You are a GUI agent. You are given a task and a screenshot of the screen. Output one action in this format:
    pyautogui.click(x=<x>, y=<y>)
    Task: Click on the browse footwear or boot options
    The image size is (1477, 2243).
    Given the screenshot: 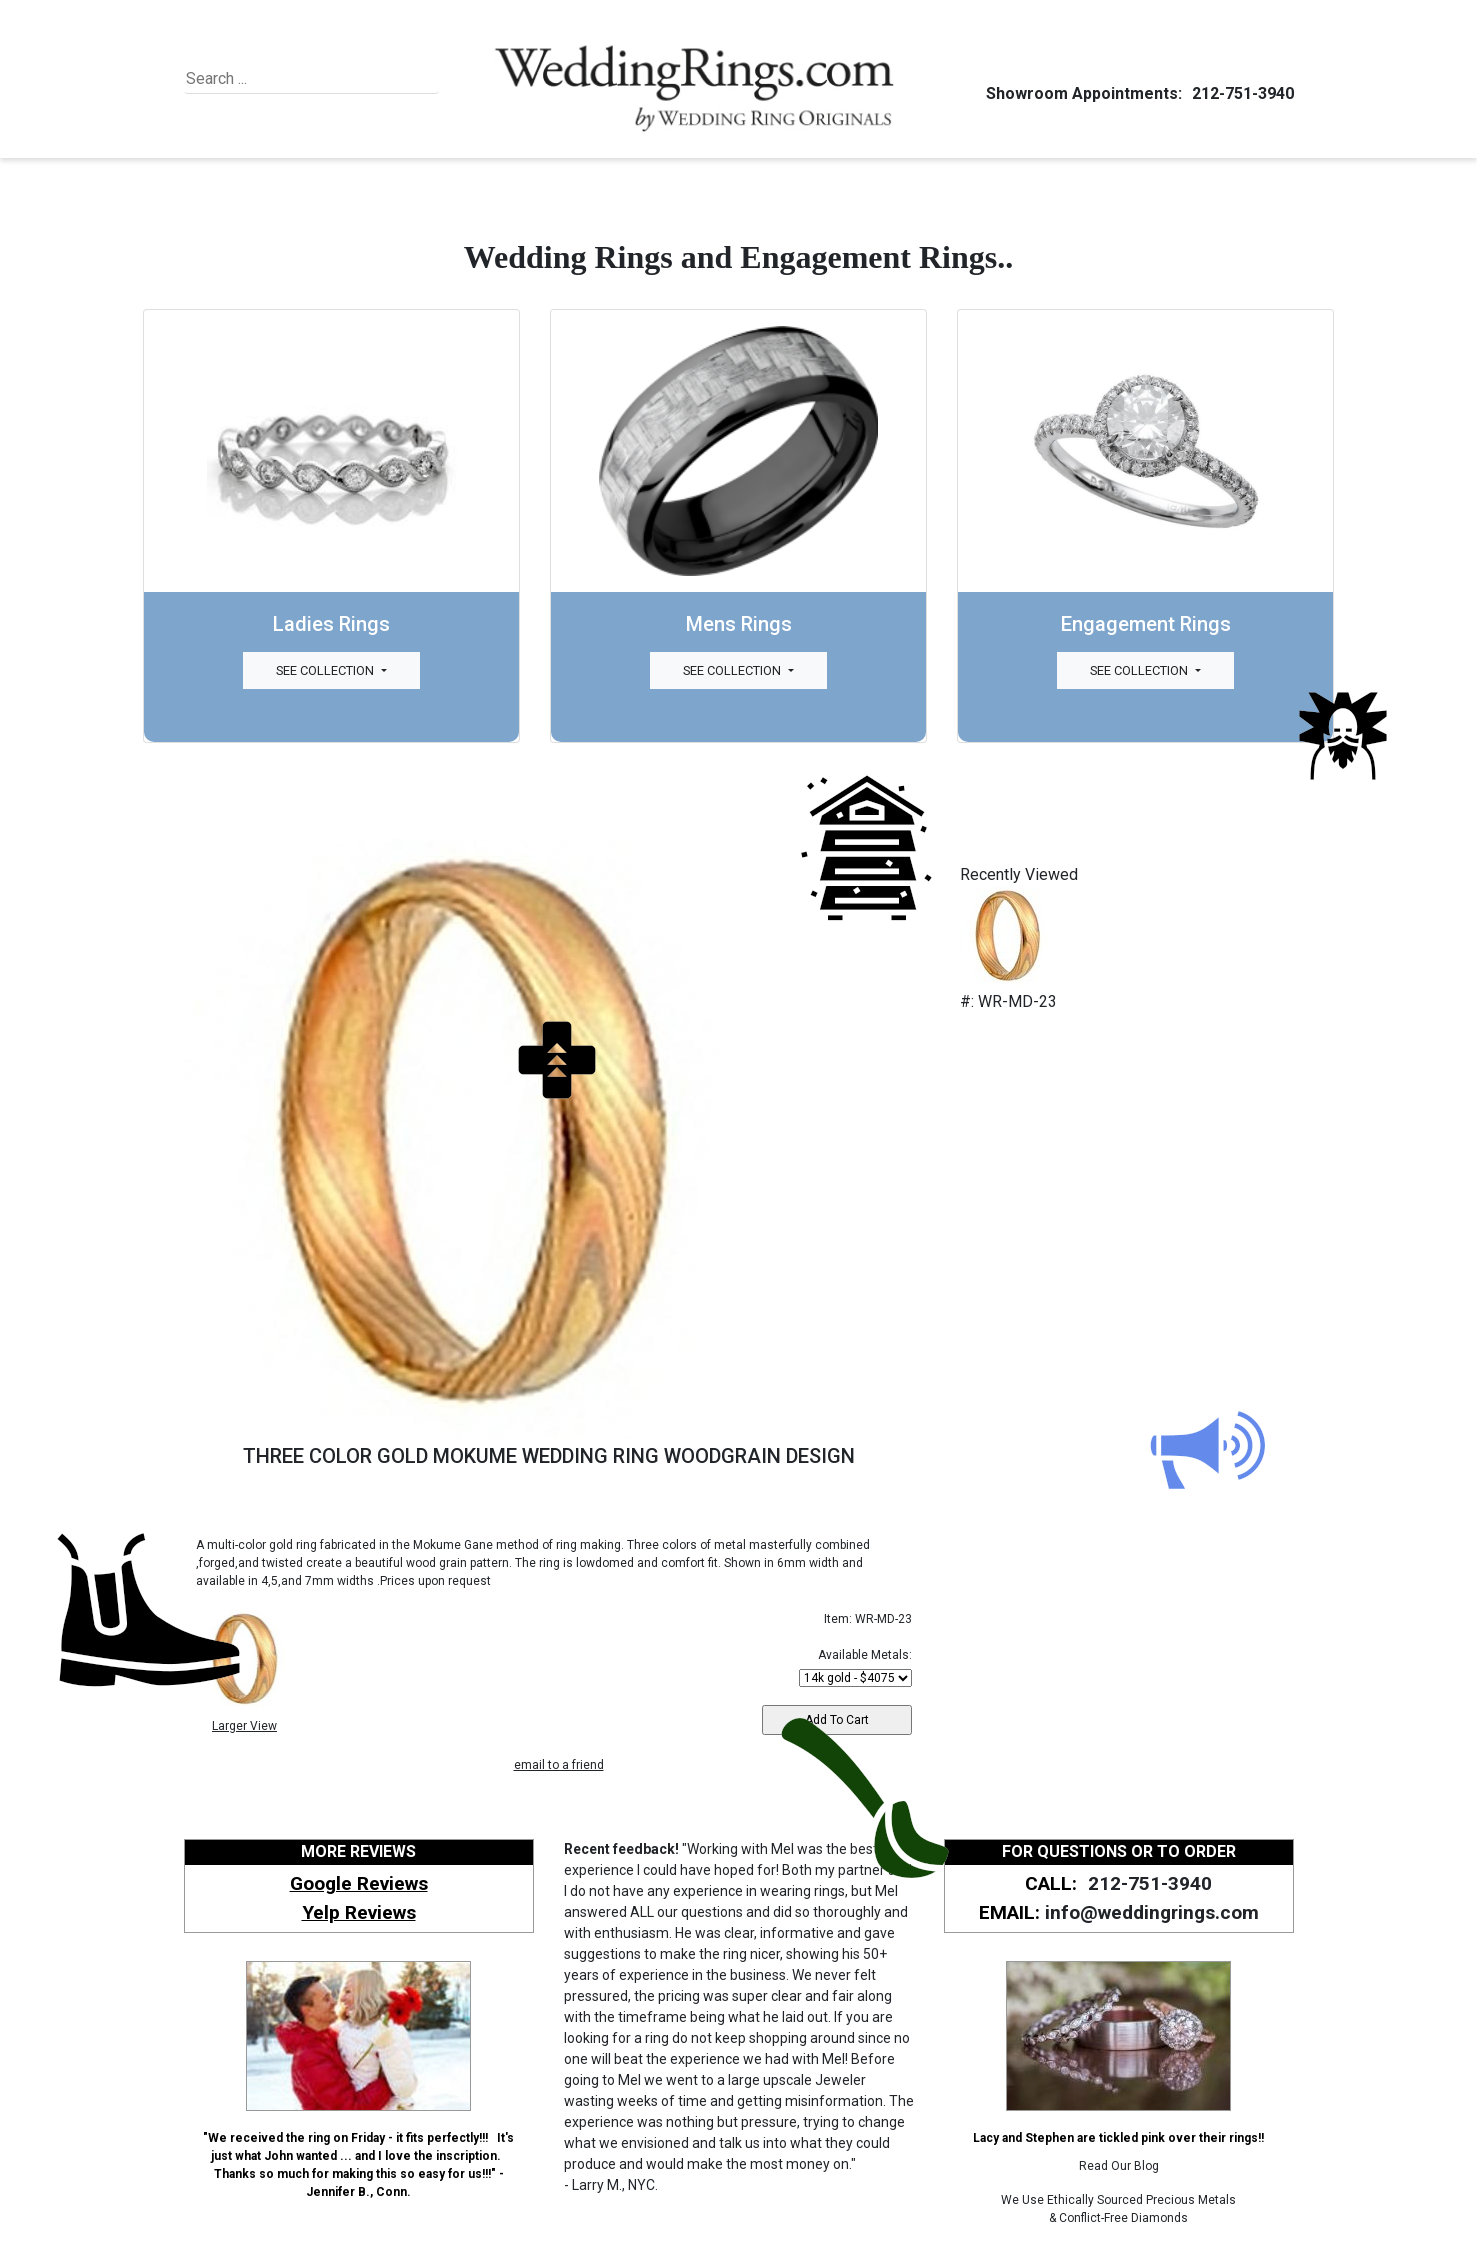 What is the action you would take?
    pyautogui.click(x=147, y=1600)
    